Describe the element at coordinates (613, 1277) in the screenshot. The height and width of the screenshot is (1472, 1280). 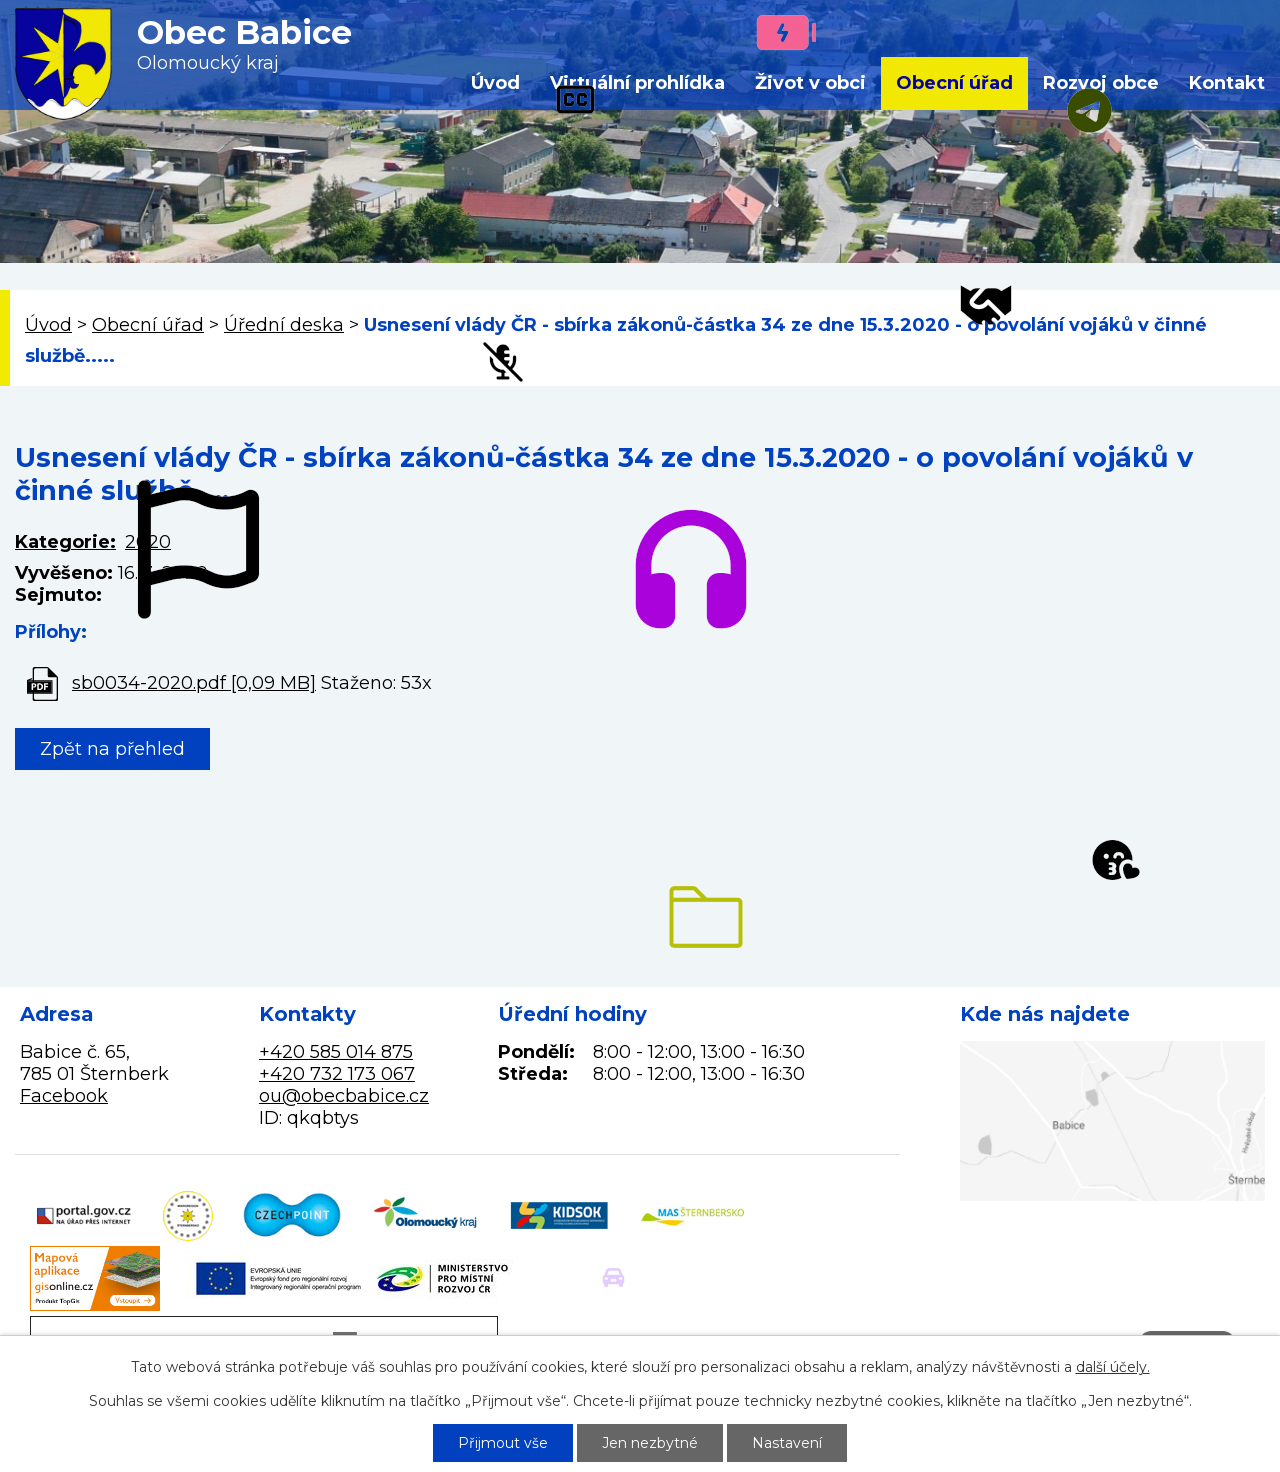
I see `access vehicle or car-related settings` at that location.